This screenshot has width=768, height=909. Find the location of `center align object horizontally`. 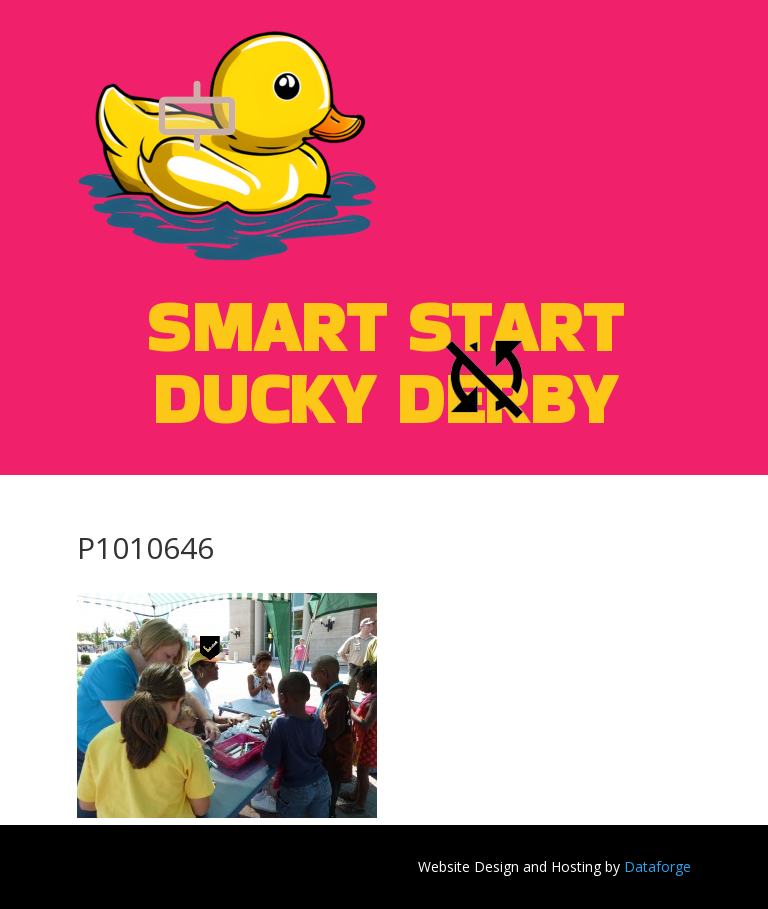

center align object horizontally is located at coordinates (197, 116).